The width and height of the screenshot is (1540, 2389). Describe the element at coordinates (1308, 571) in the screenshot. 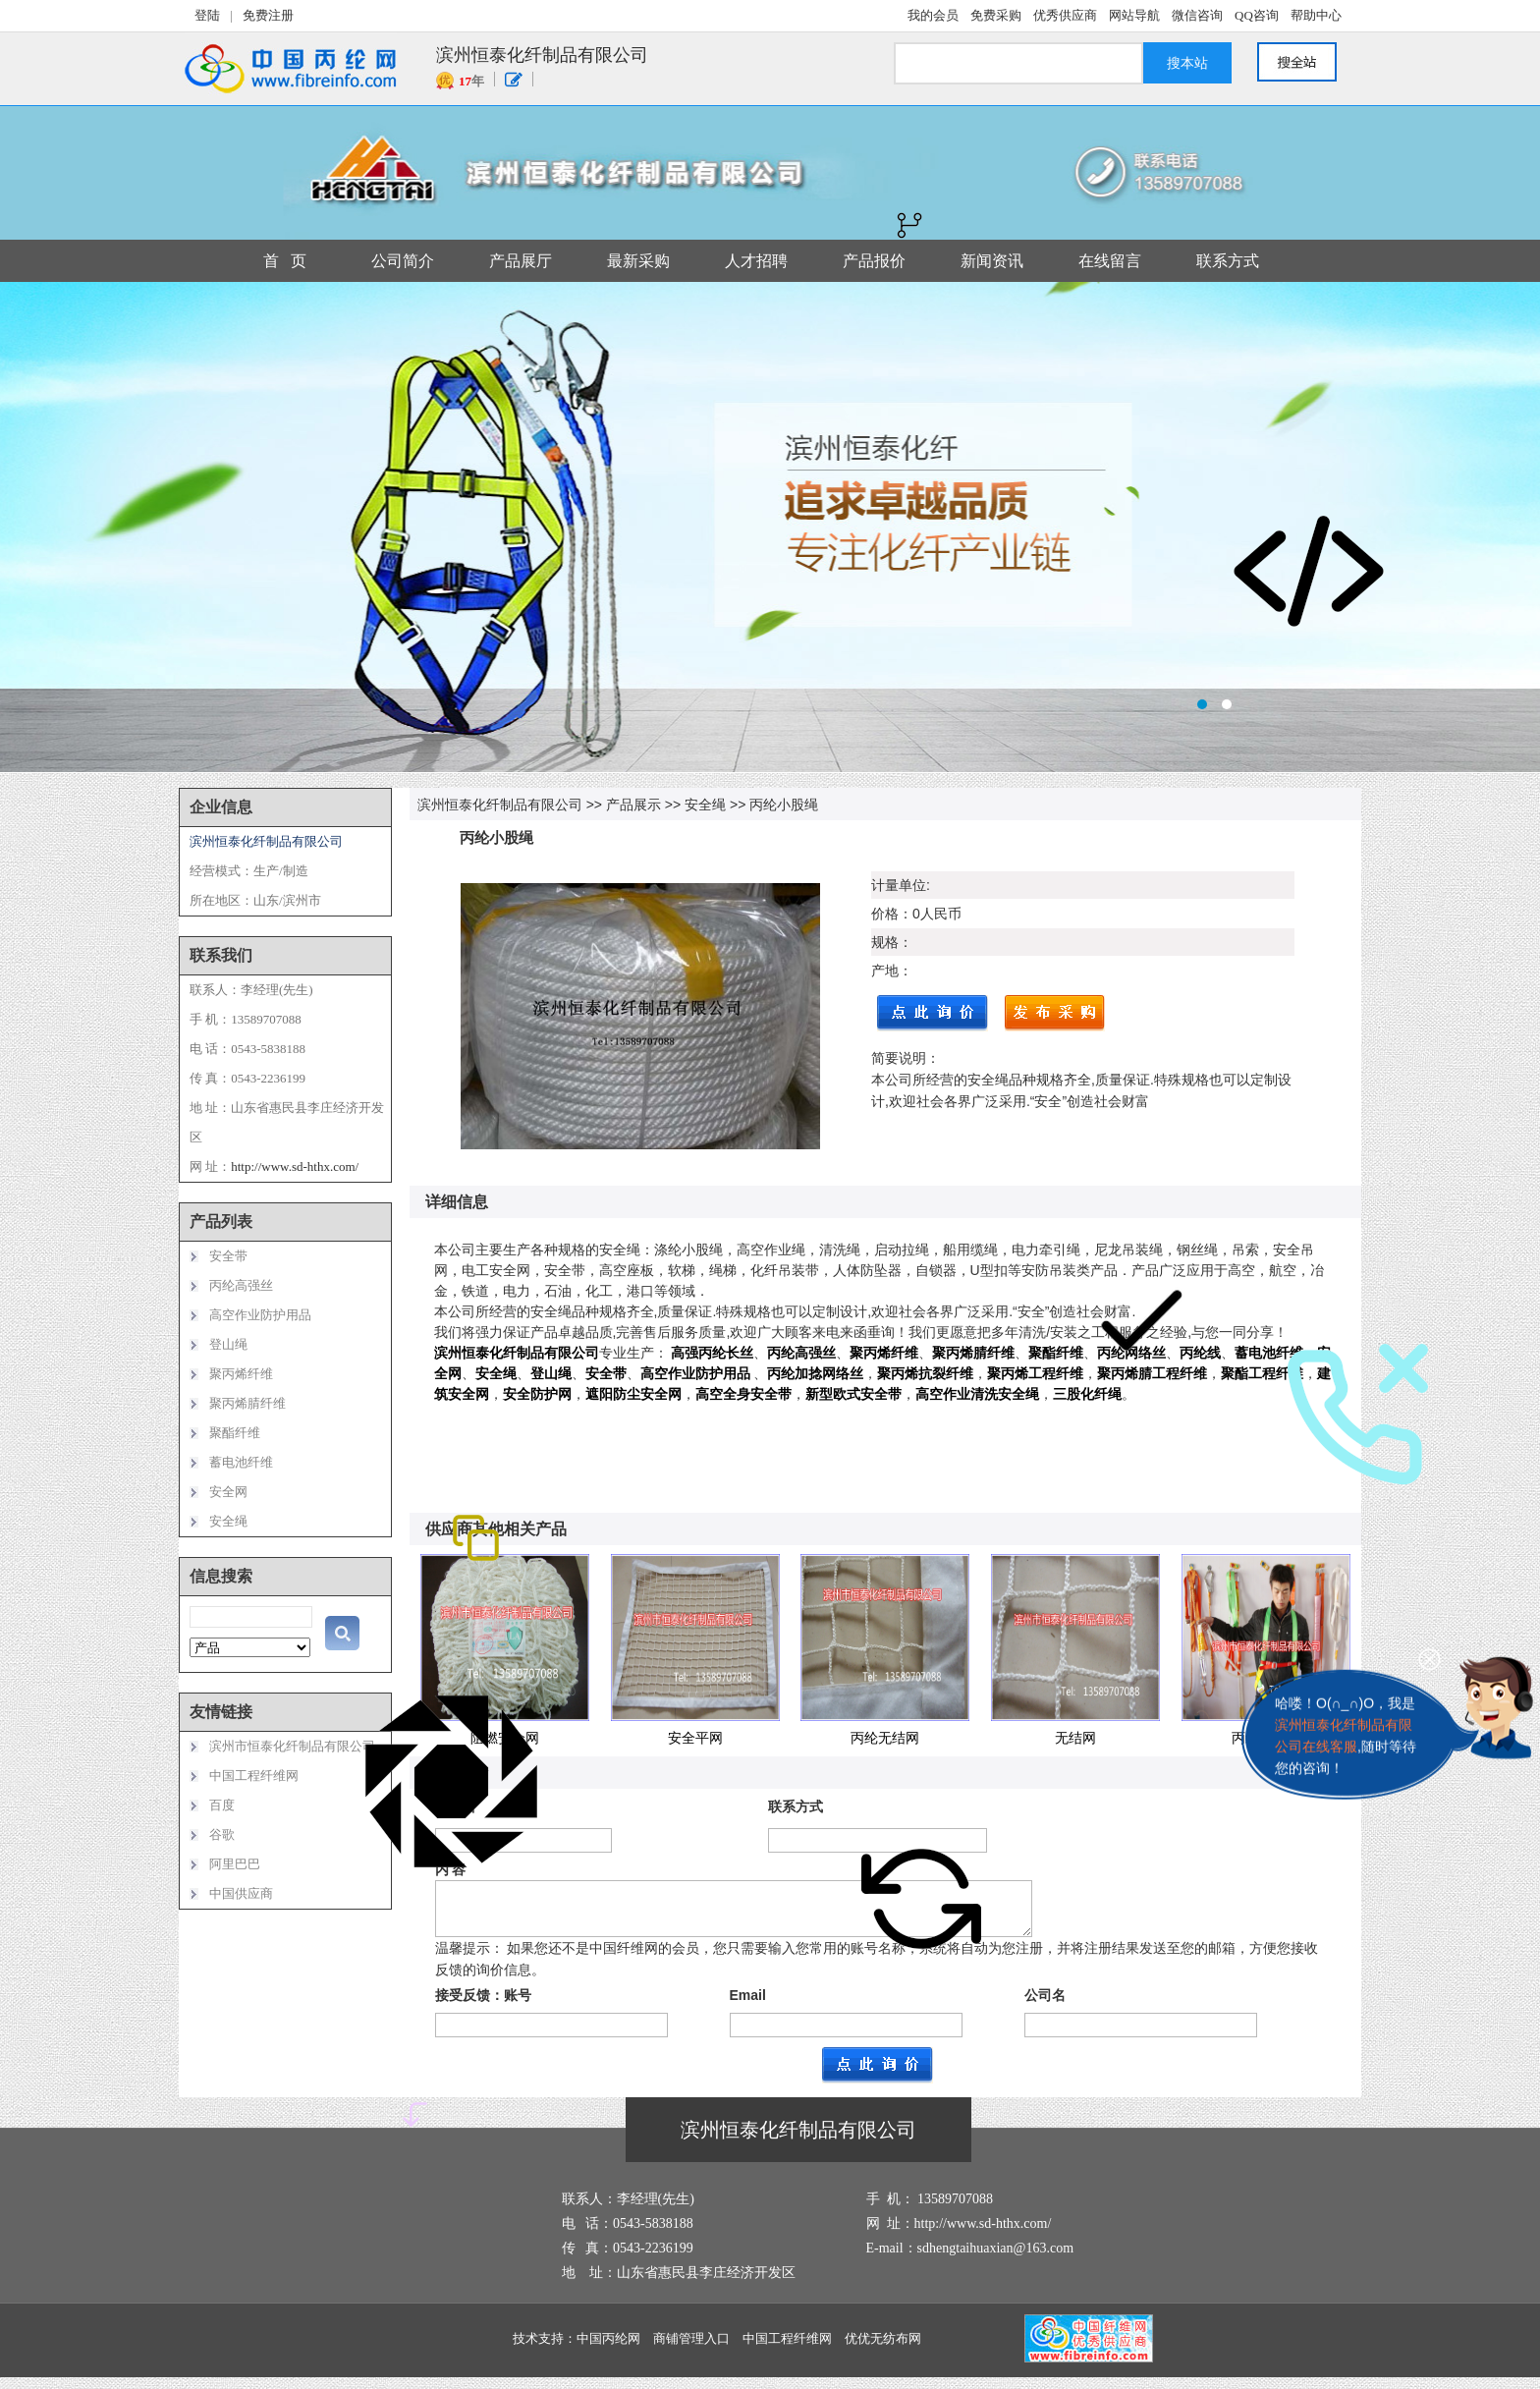

I see `view or edit source code` at that location.